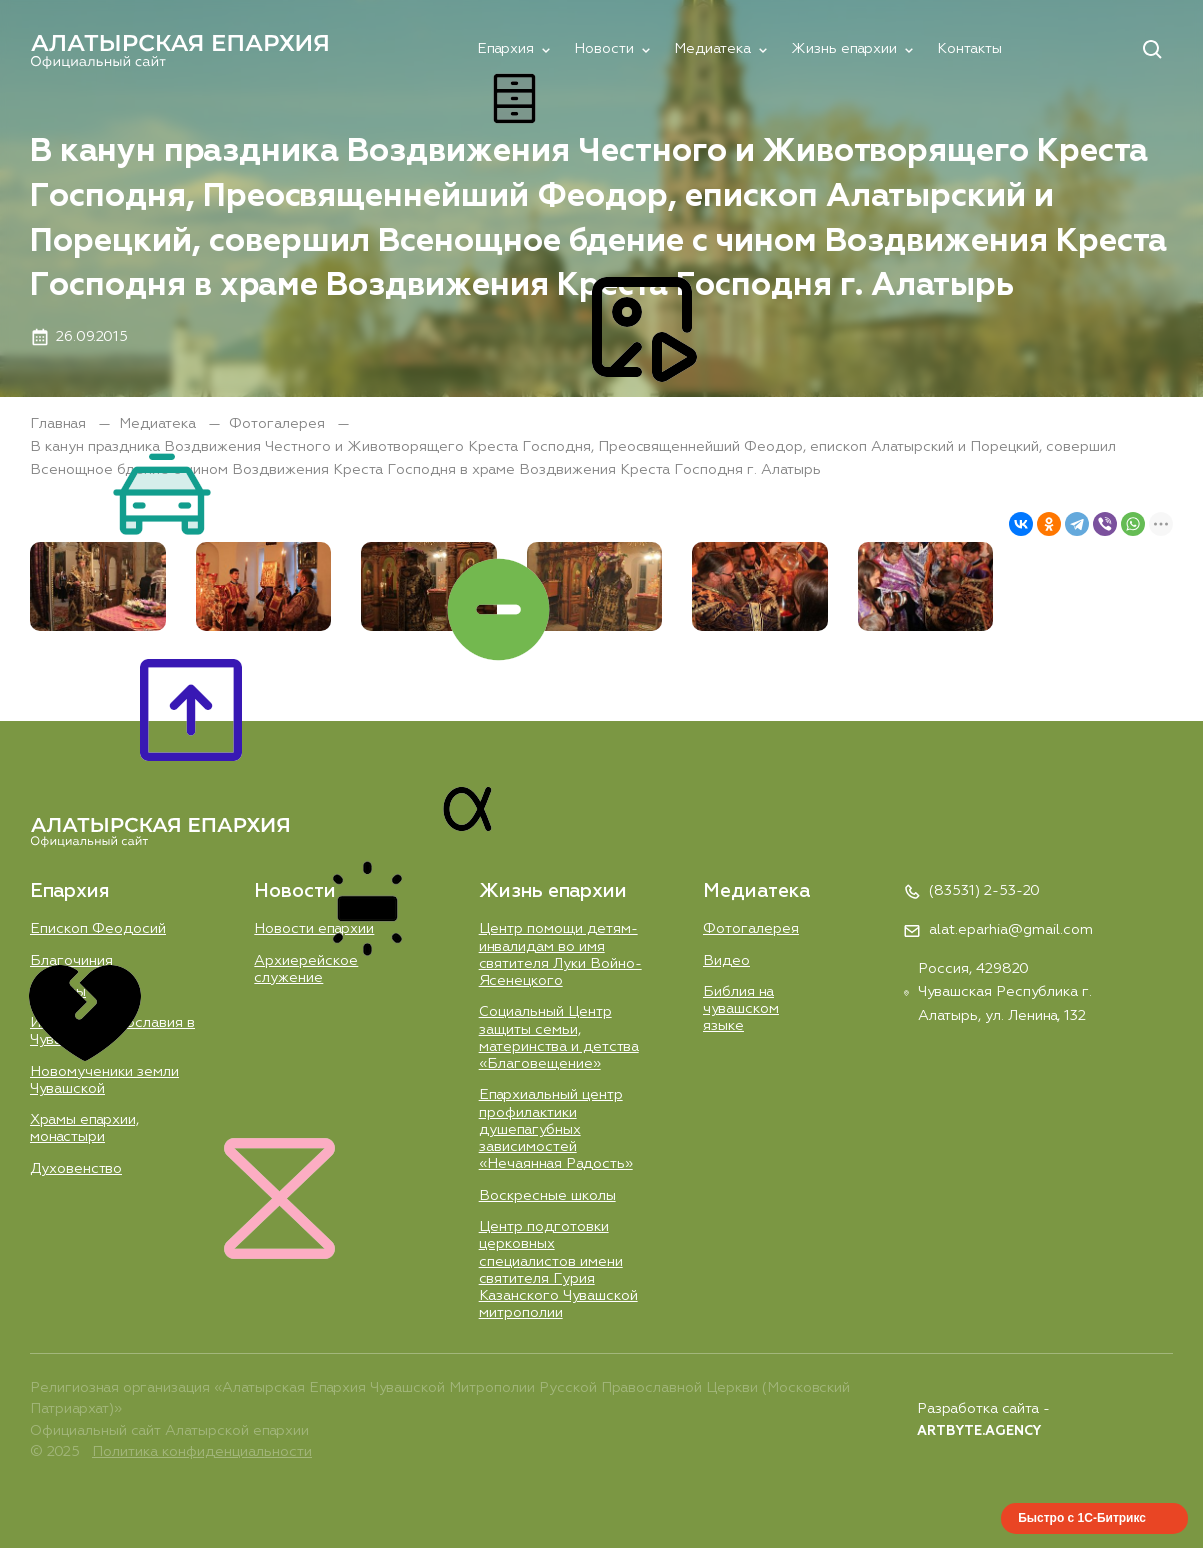  I want to click on browse furniture or home decor items, so click(514, 98).